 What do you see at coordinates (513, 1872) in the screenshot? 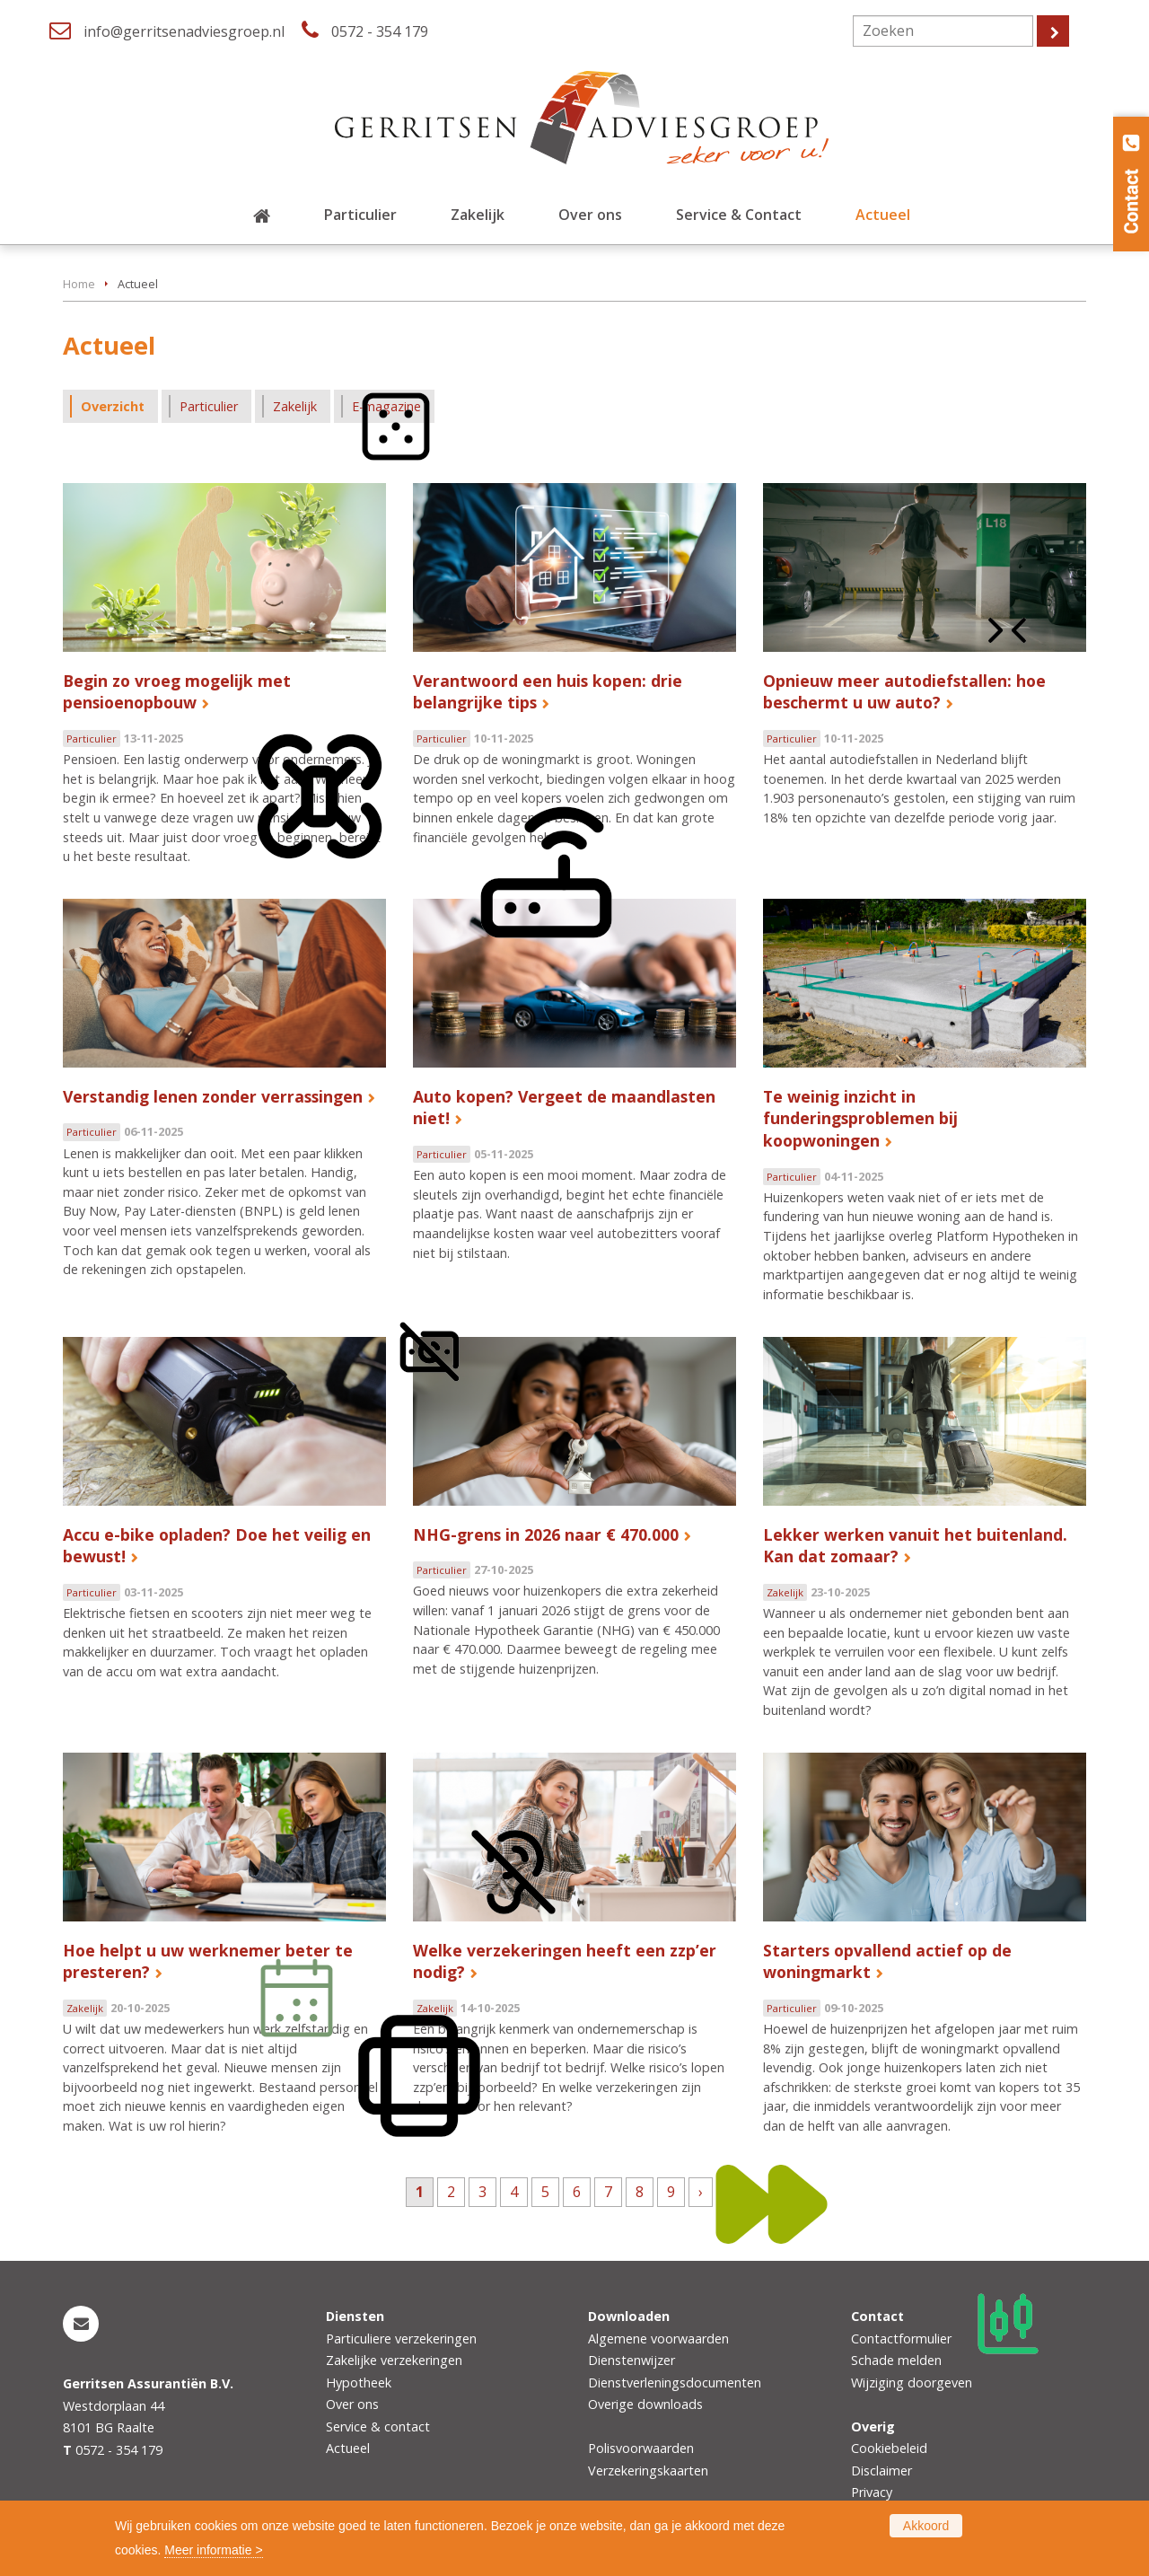
I see `mute audio or disable sound` at bounding box center [513, 1872].